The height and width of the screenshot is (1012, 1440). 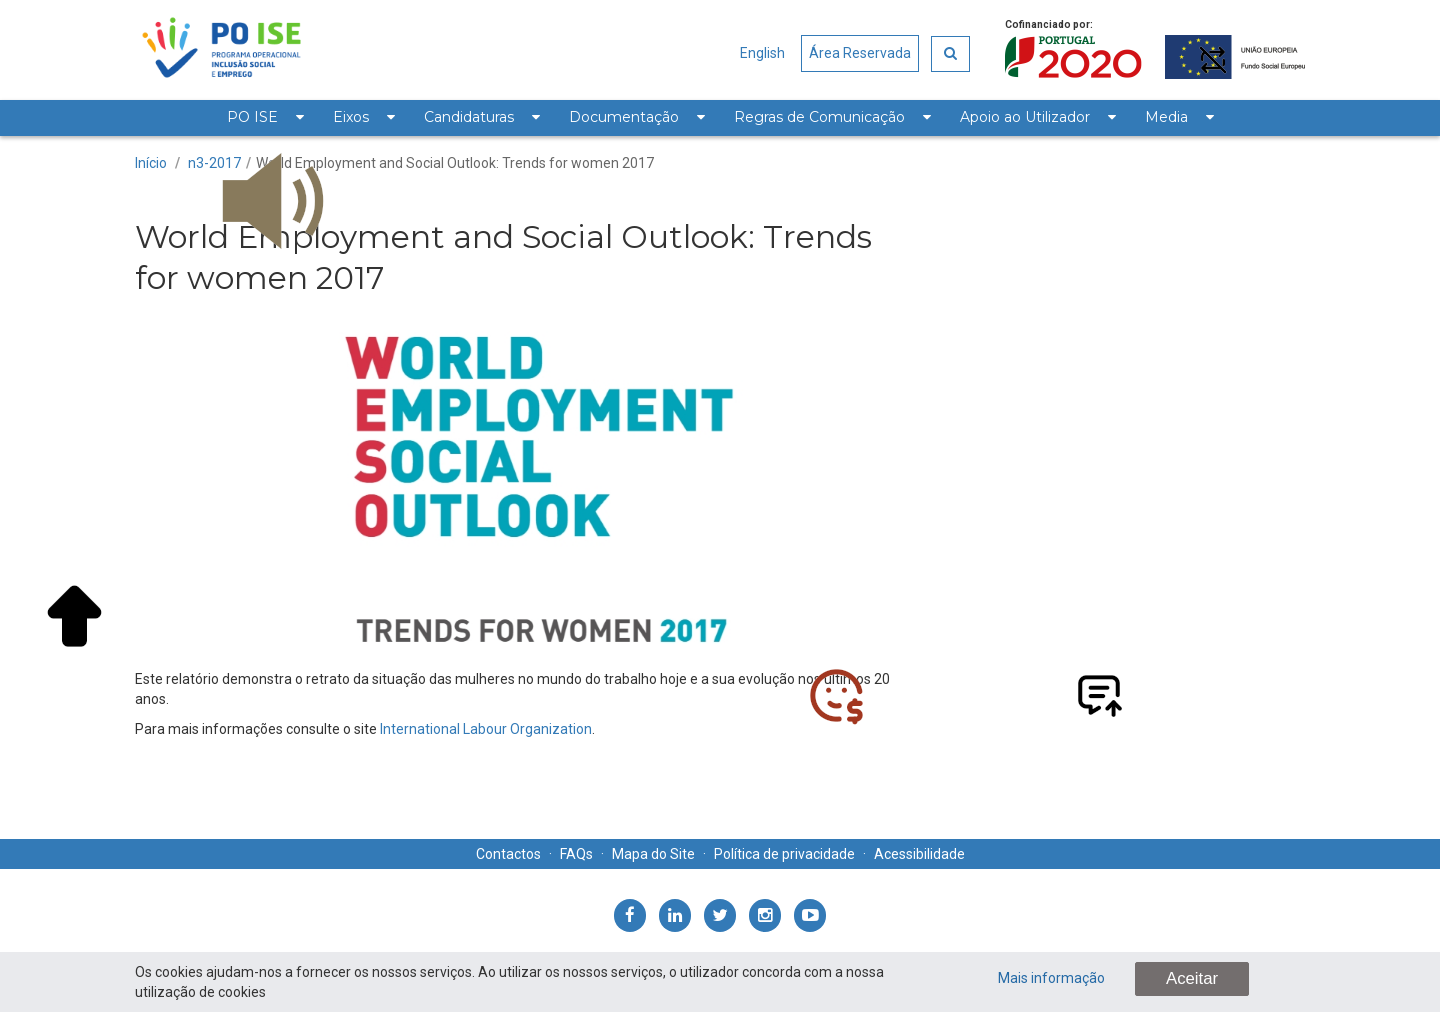 I want to click on view account balance or earnings, so click(x=836, y=695).